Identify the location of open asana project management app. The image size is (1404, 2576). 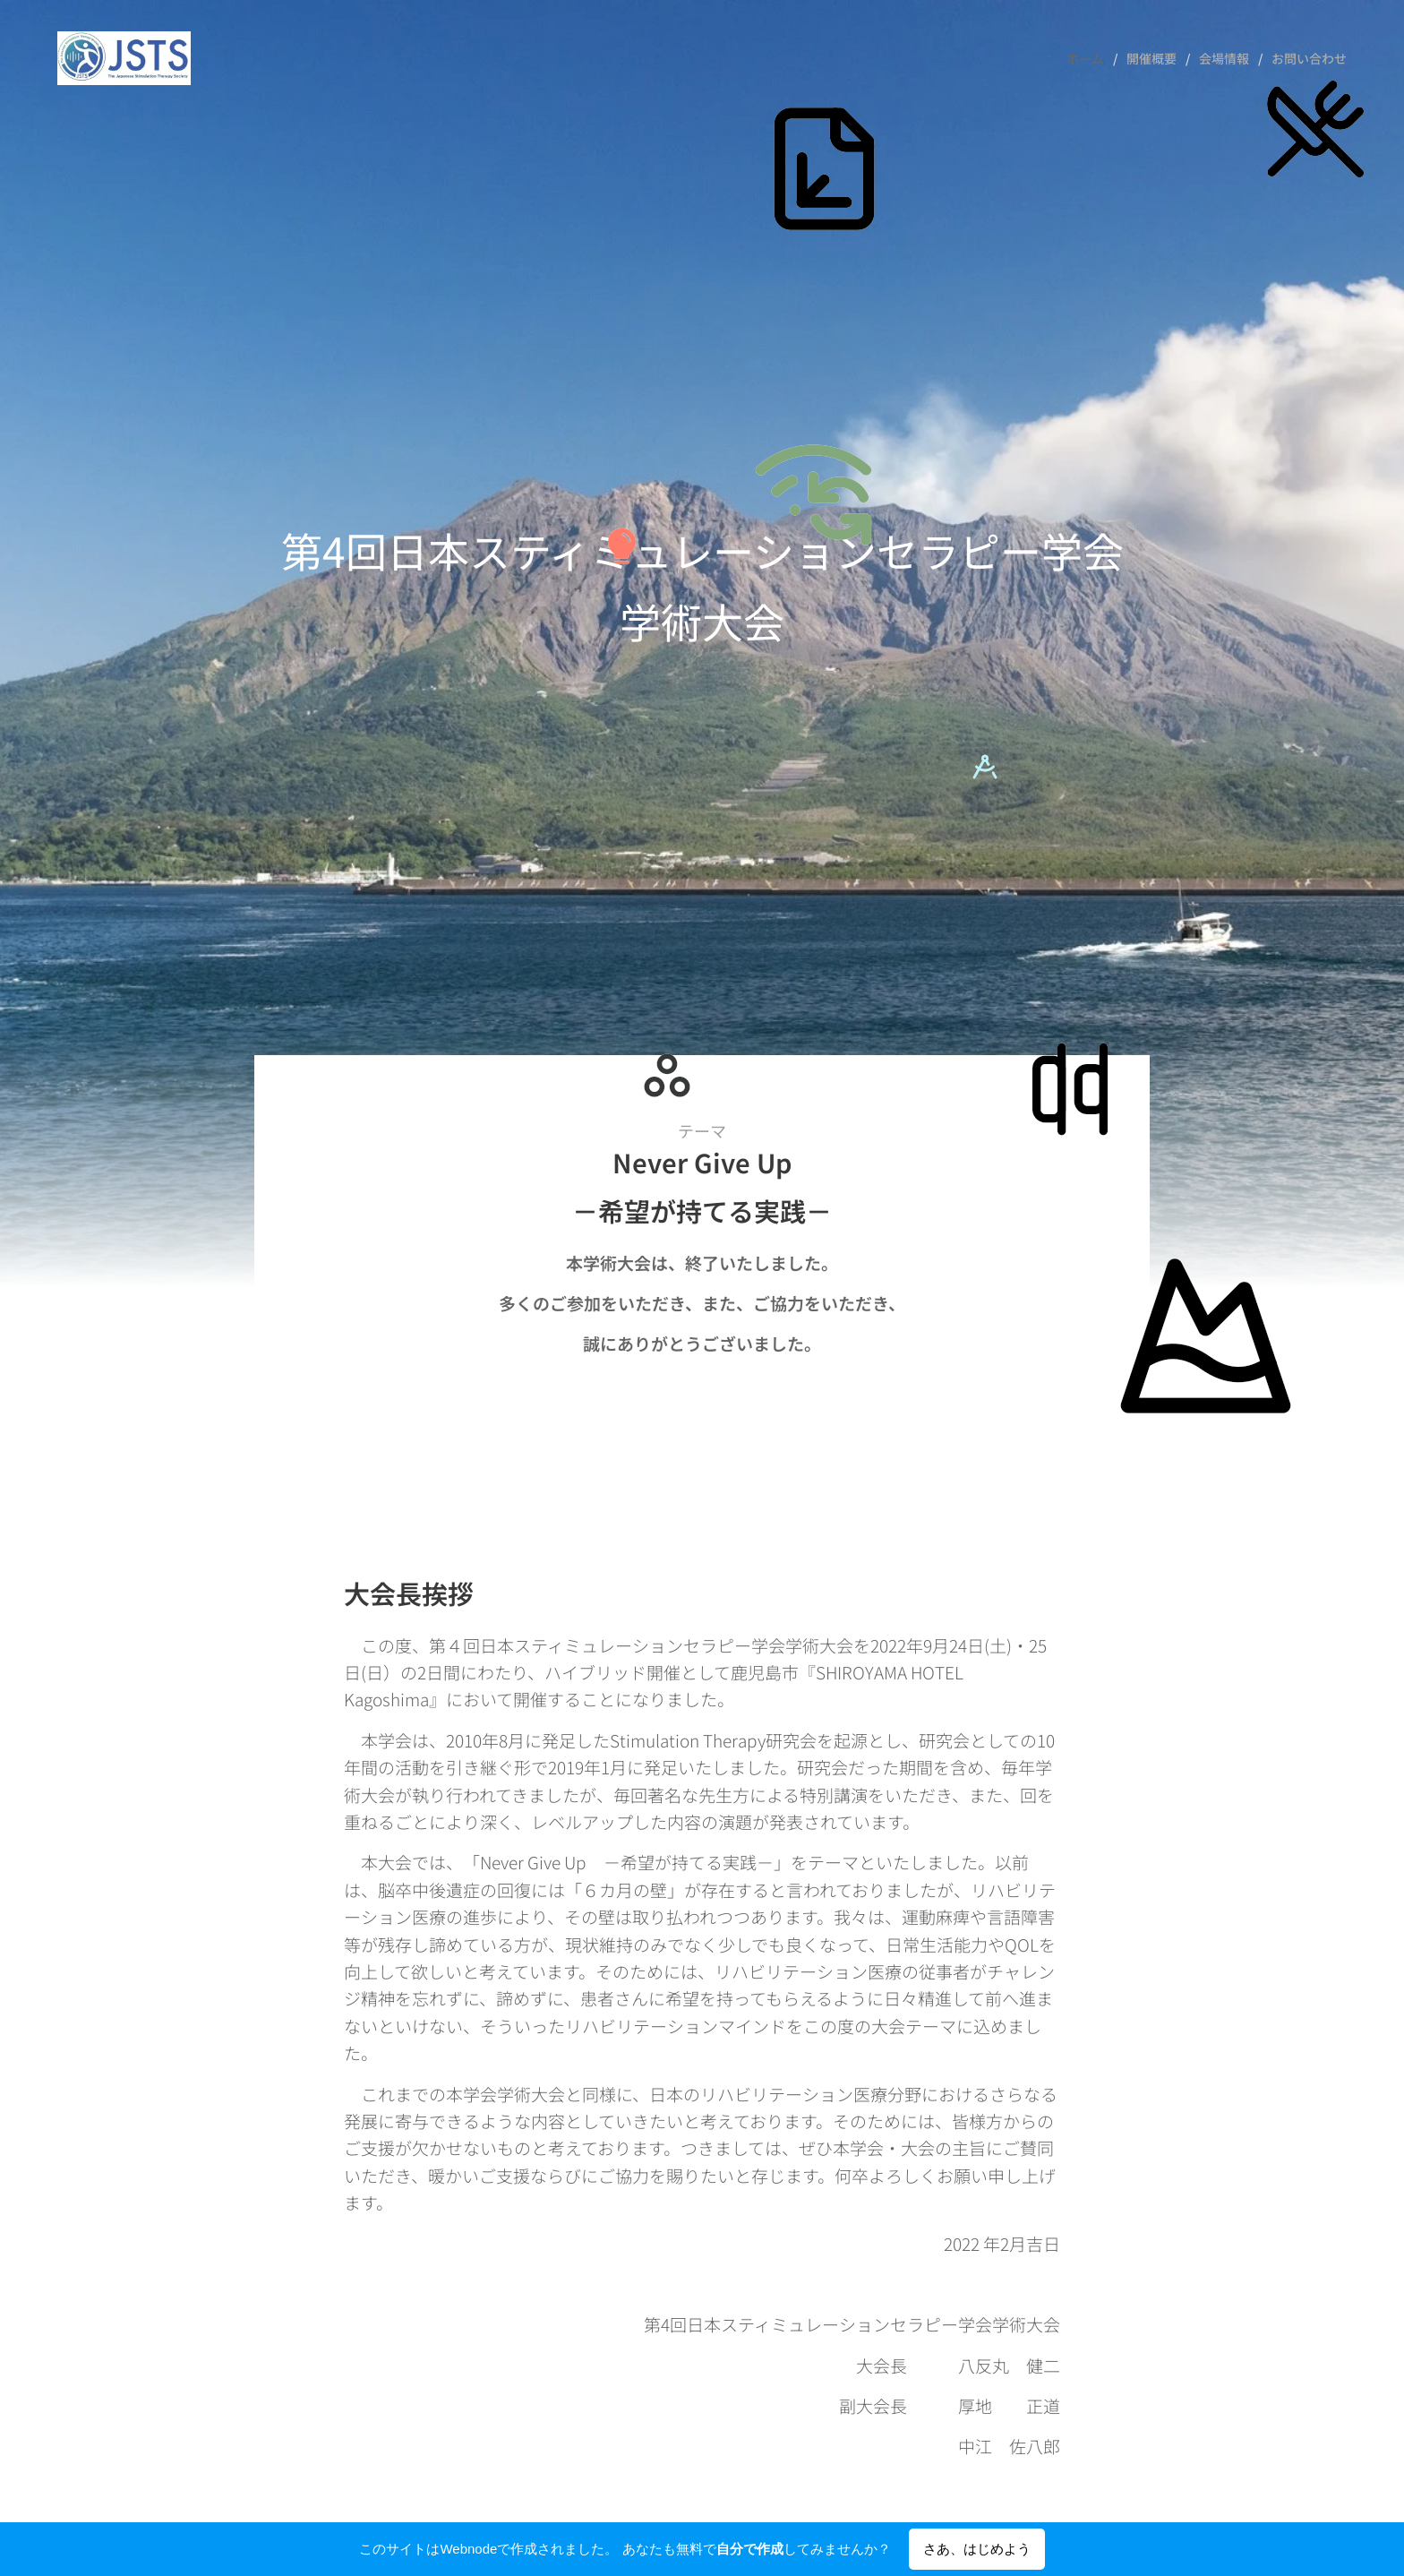
(667, 1077).